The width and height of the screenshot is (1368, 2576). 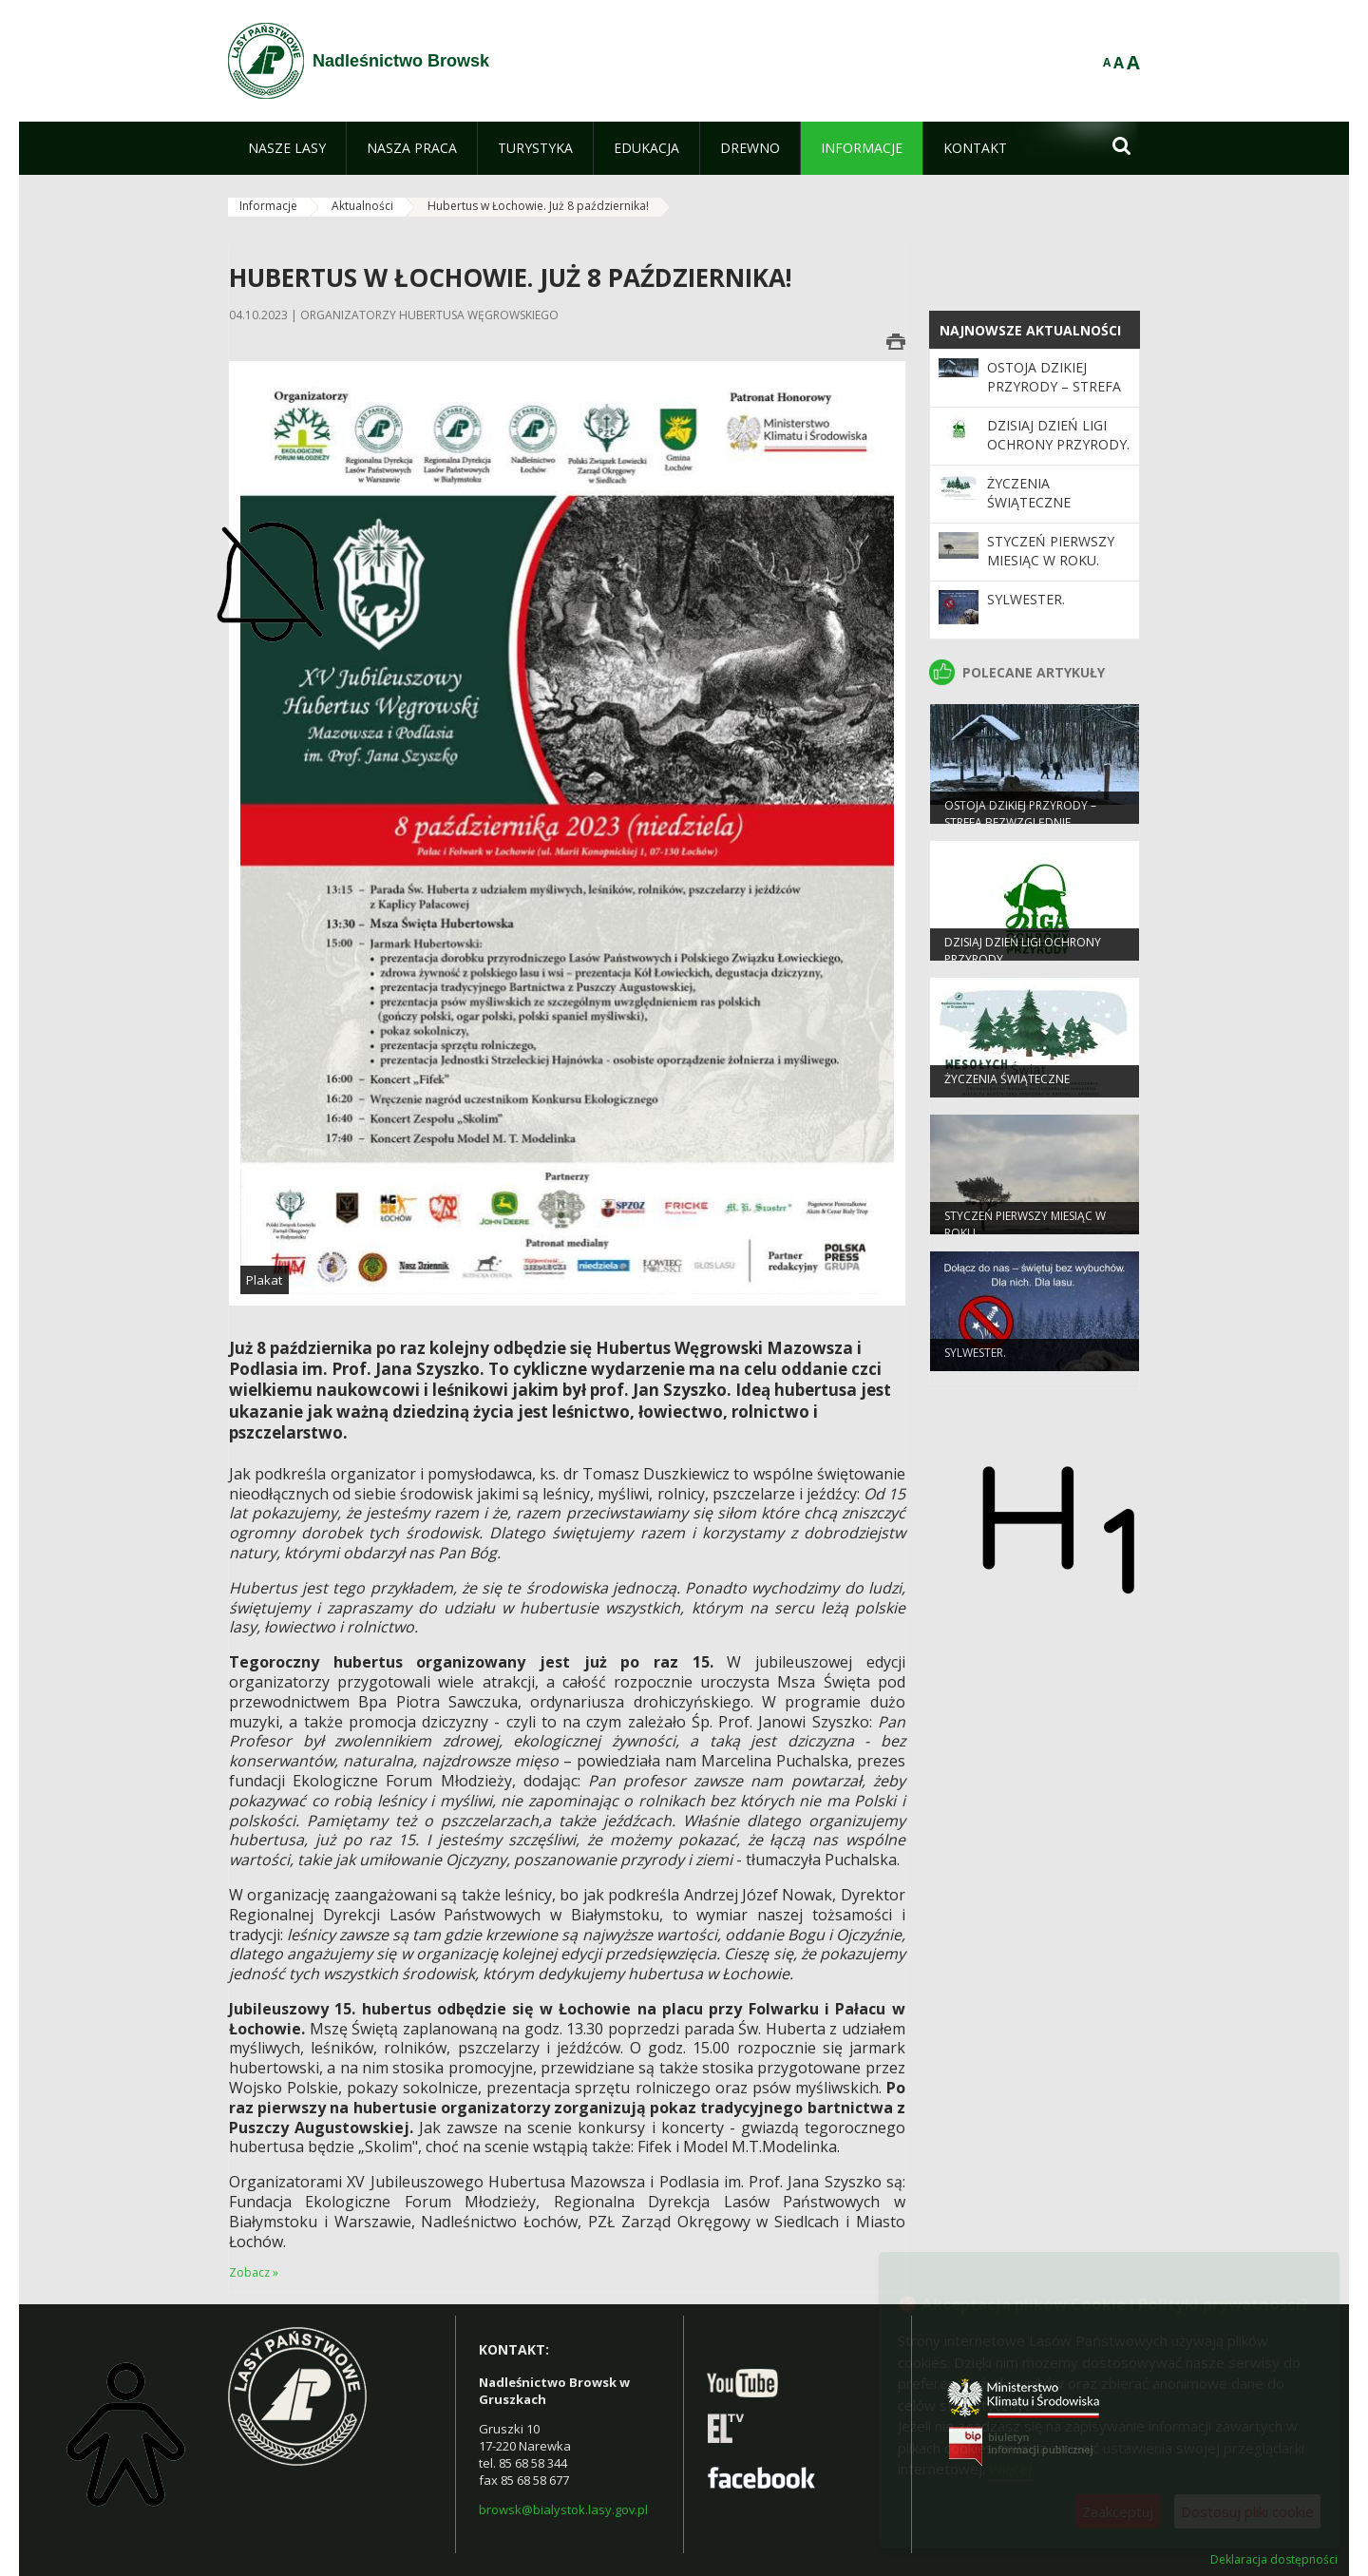 I want to click on mute notifications, so click(x=272, y=582).